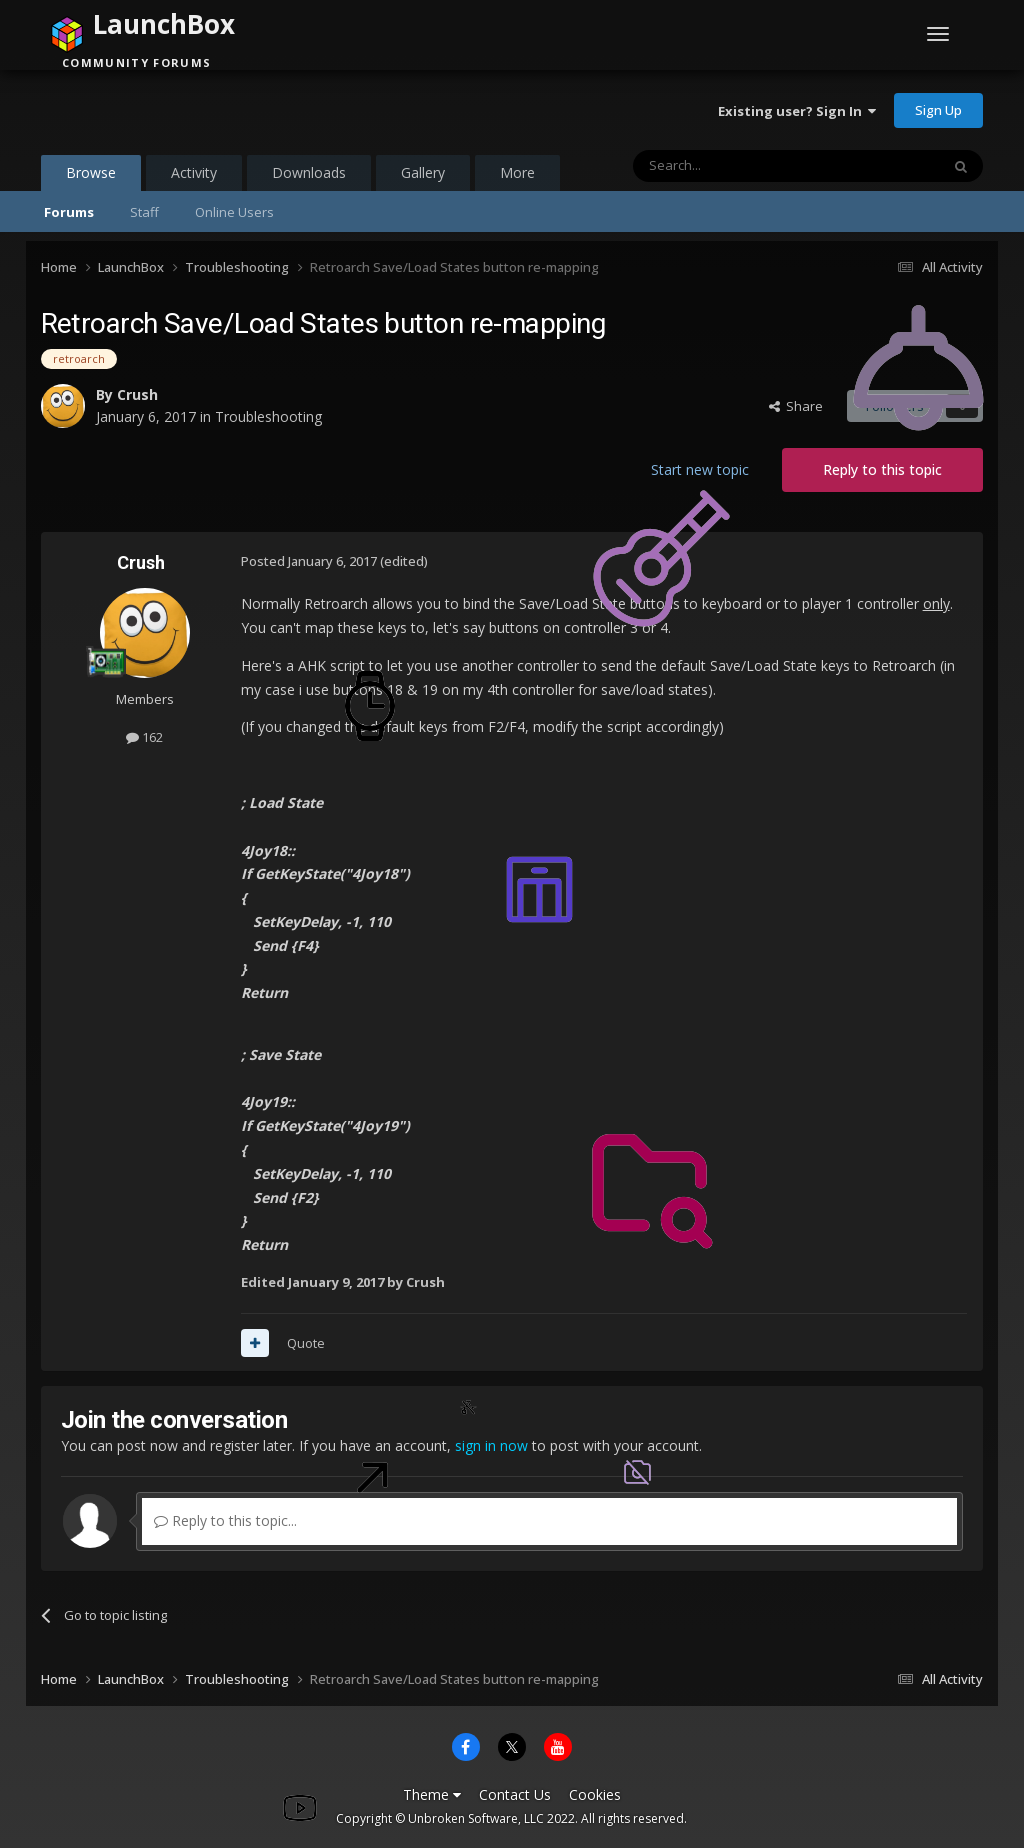 This screenshot has height=1848, width=1024. Describe the element at coordinates (468, 1407) in the screenshot. I see `network connection unavailable` at that location.